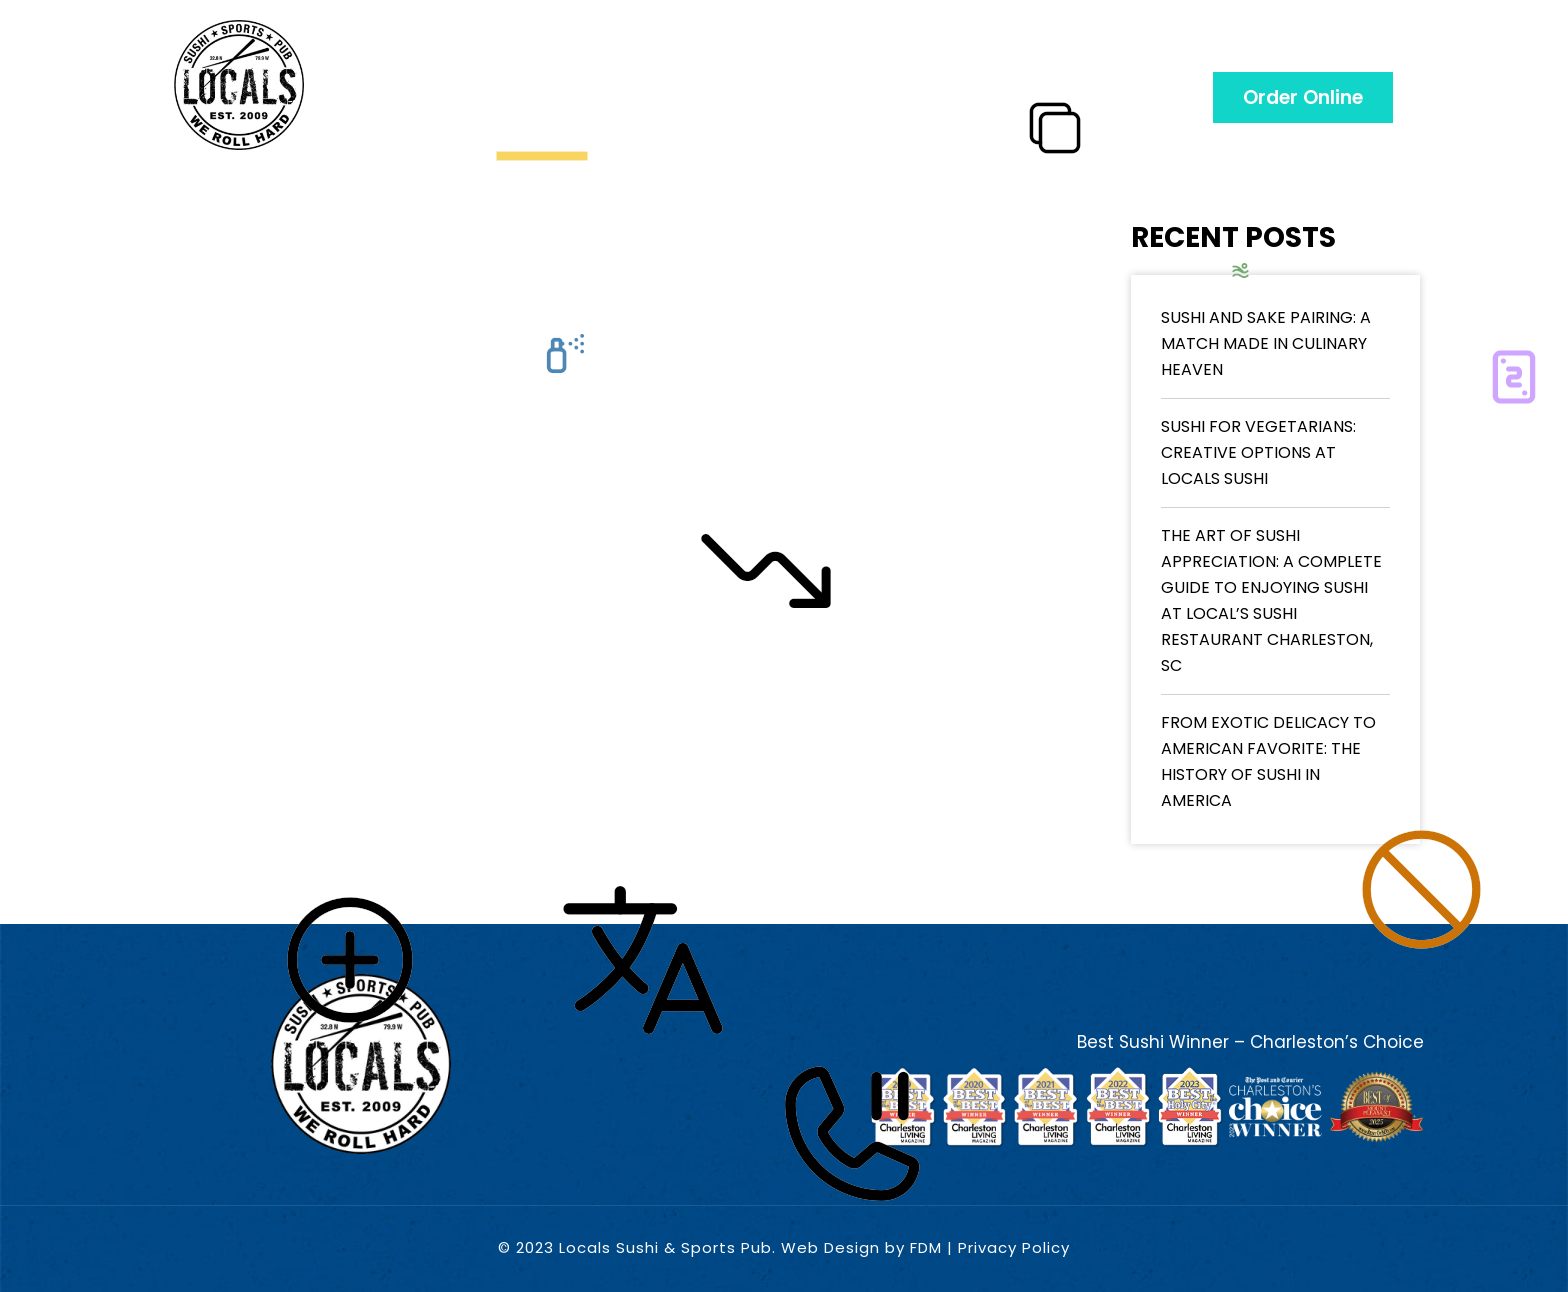 This screenshot has width=1568, height=1292. Describe the element at coordinates (766, 571) in the screenshot. I see `indicates a declining trend or decreasing value` at that location.